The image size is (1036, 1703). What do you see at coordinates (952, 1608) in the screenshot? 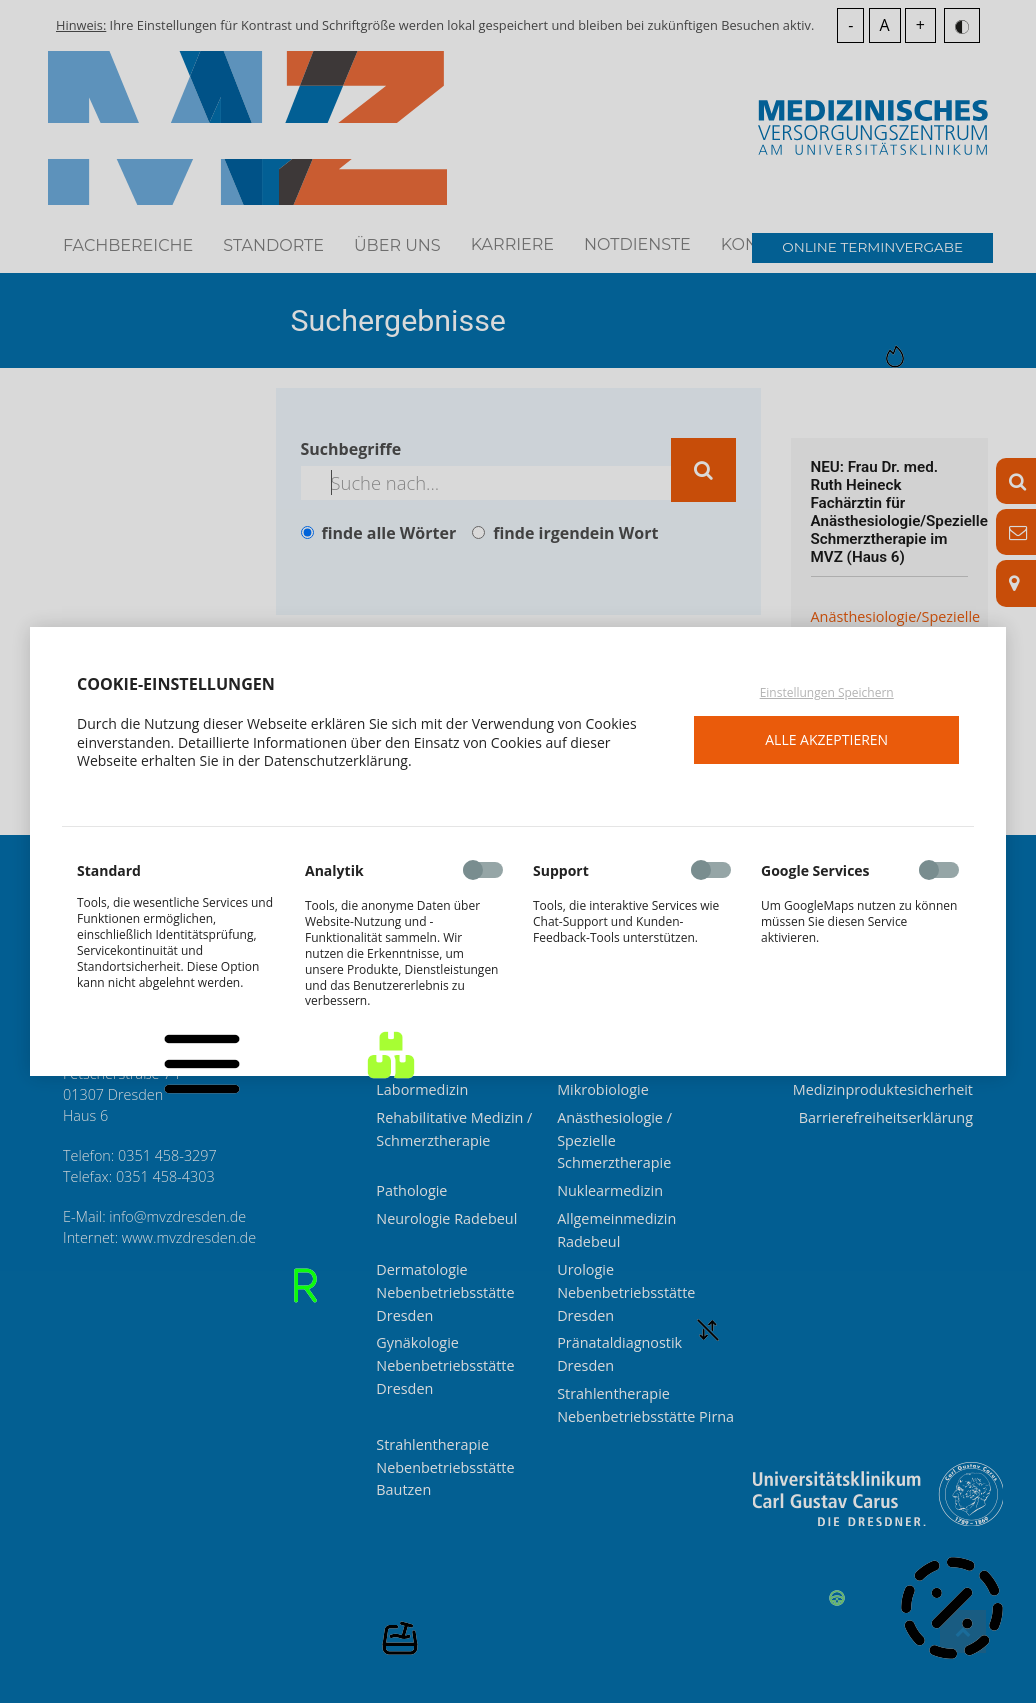
I see `indicates a discount or promotion in progress` at bounding box center [952, 1608].